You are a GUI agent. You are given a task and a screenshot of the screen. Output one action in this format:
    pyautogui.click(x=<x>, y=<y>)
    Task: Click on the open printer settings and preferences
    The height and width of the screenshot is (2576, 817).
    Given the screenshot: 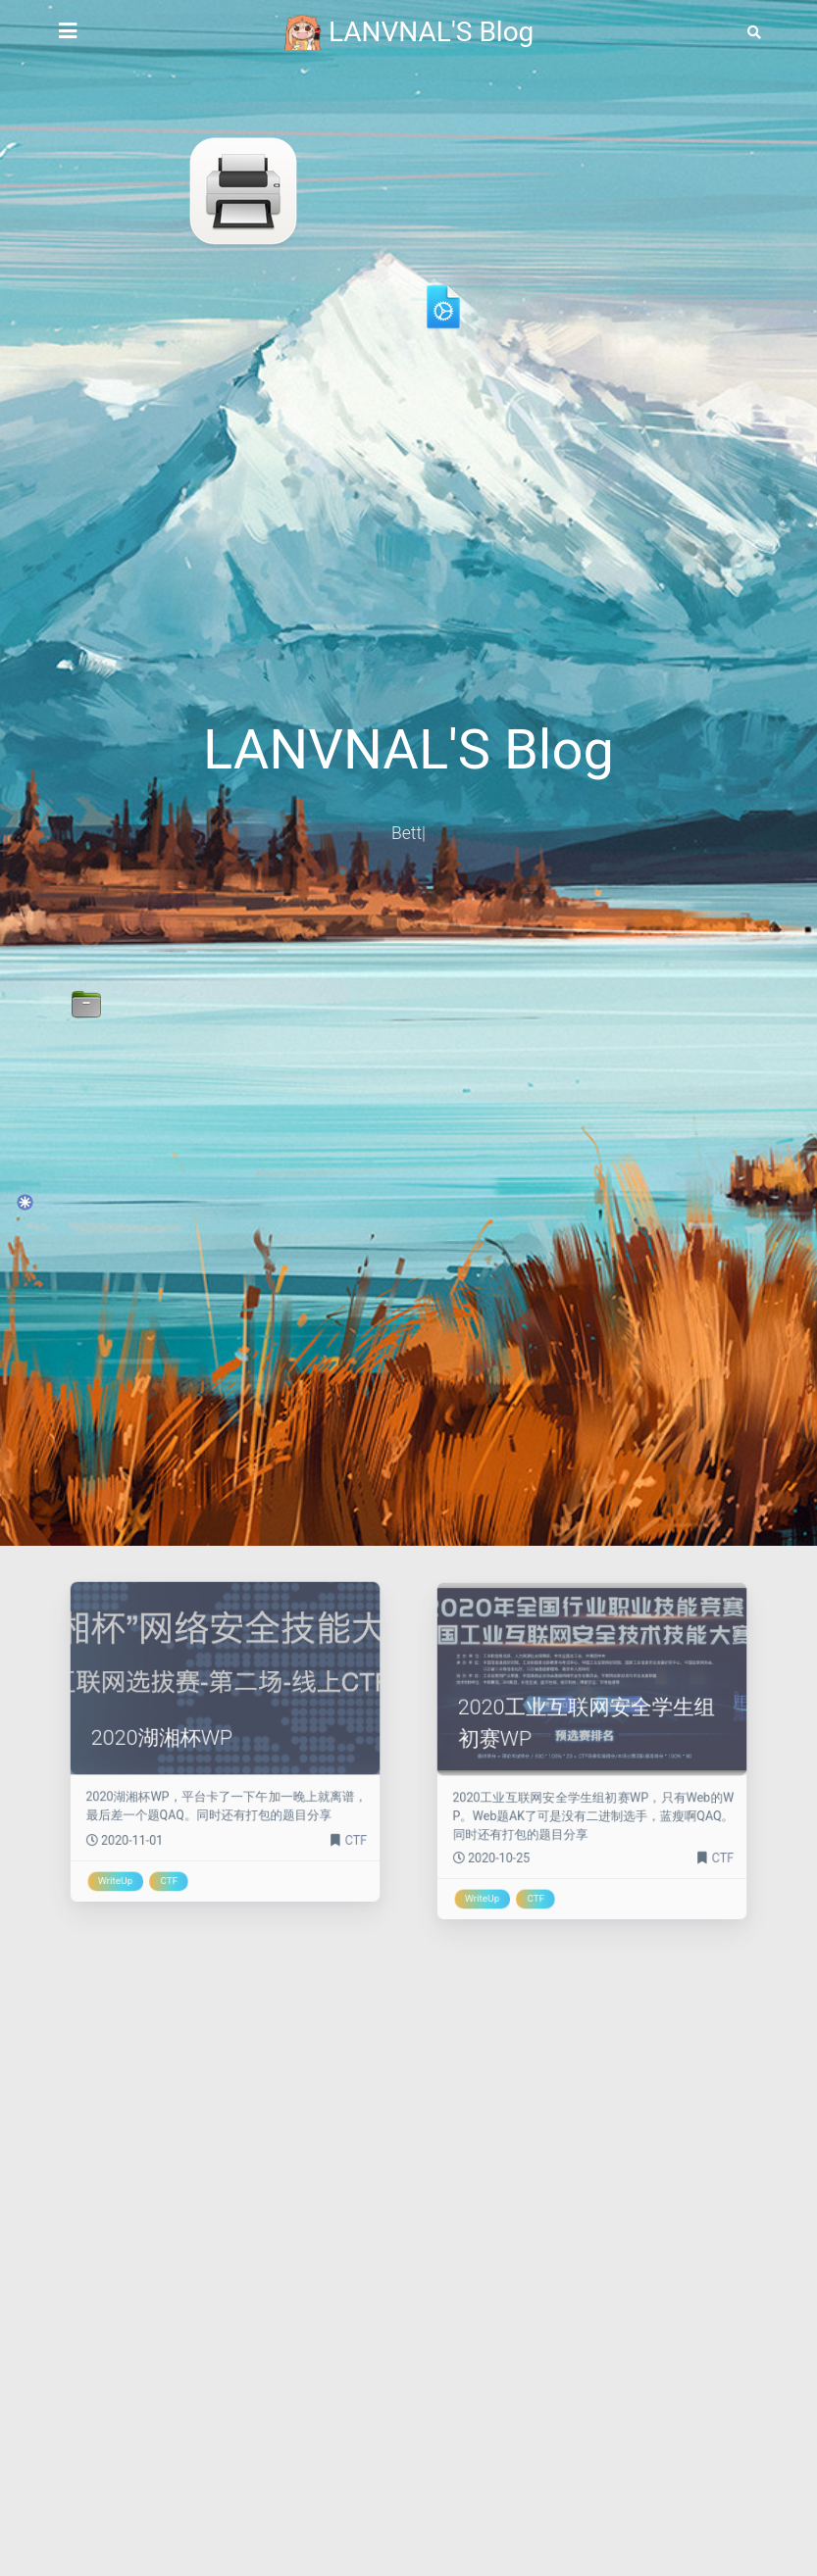 What is the action you would take?
    pyautogui.click(x=243, y=191)
    